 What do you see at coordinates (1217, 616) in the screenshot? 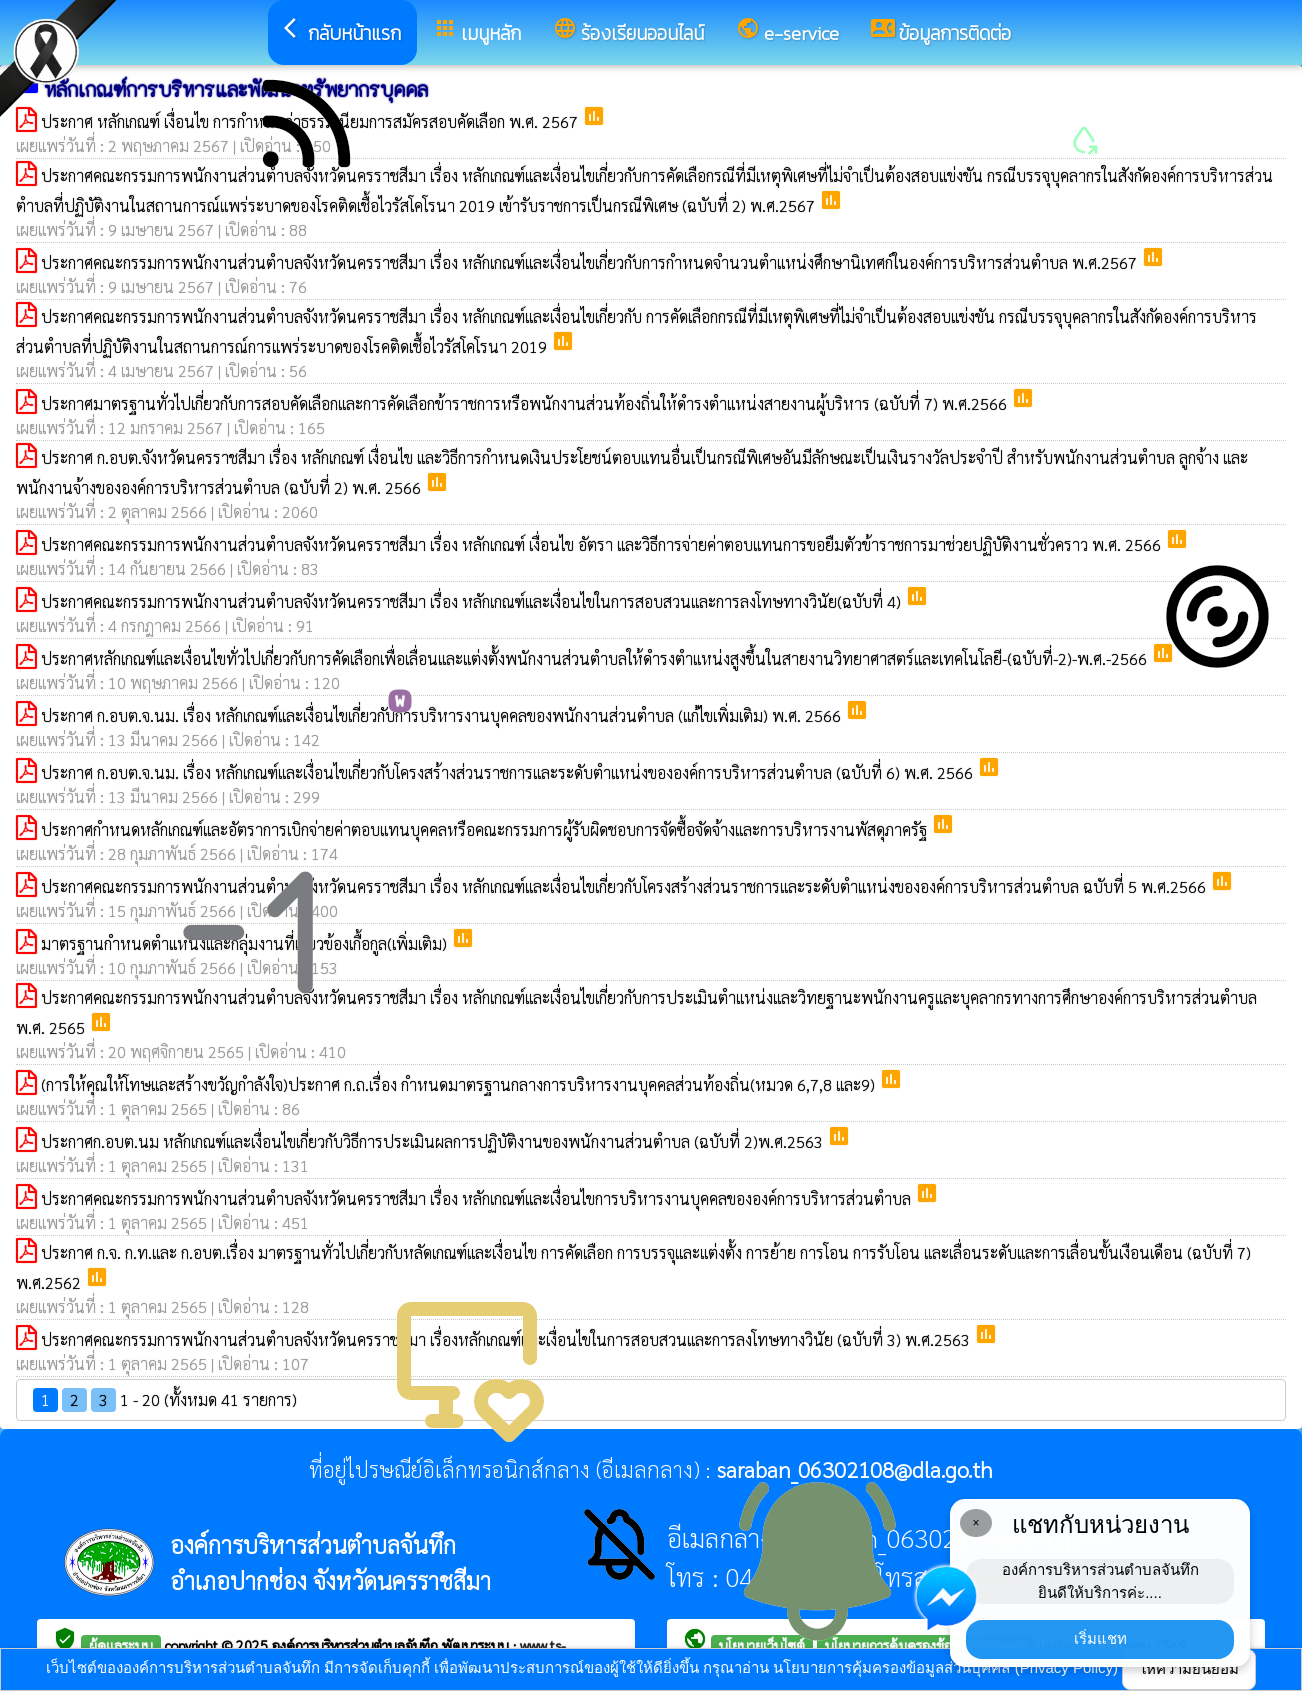
I see `play or access music library` at bounding box center [1217, 616].